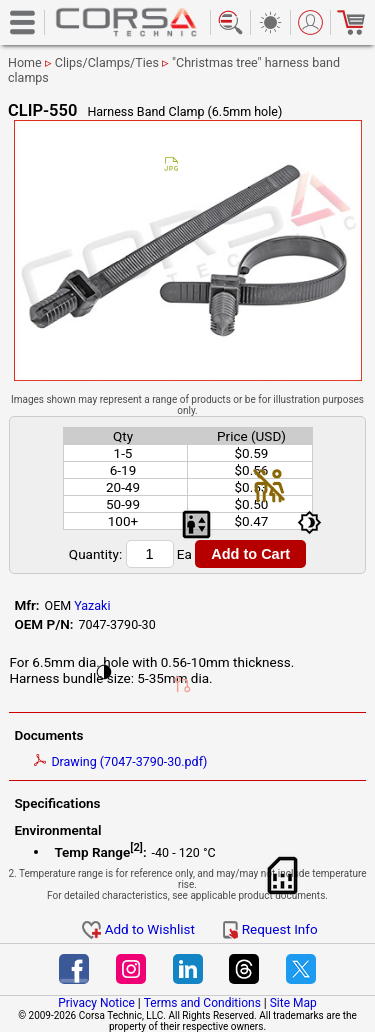 The image size is (375, 1032). Describe the element at coordinates (182, 684) in the screenshot. I see `create a new pull request` at that location.